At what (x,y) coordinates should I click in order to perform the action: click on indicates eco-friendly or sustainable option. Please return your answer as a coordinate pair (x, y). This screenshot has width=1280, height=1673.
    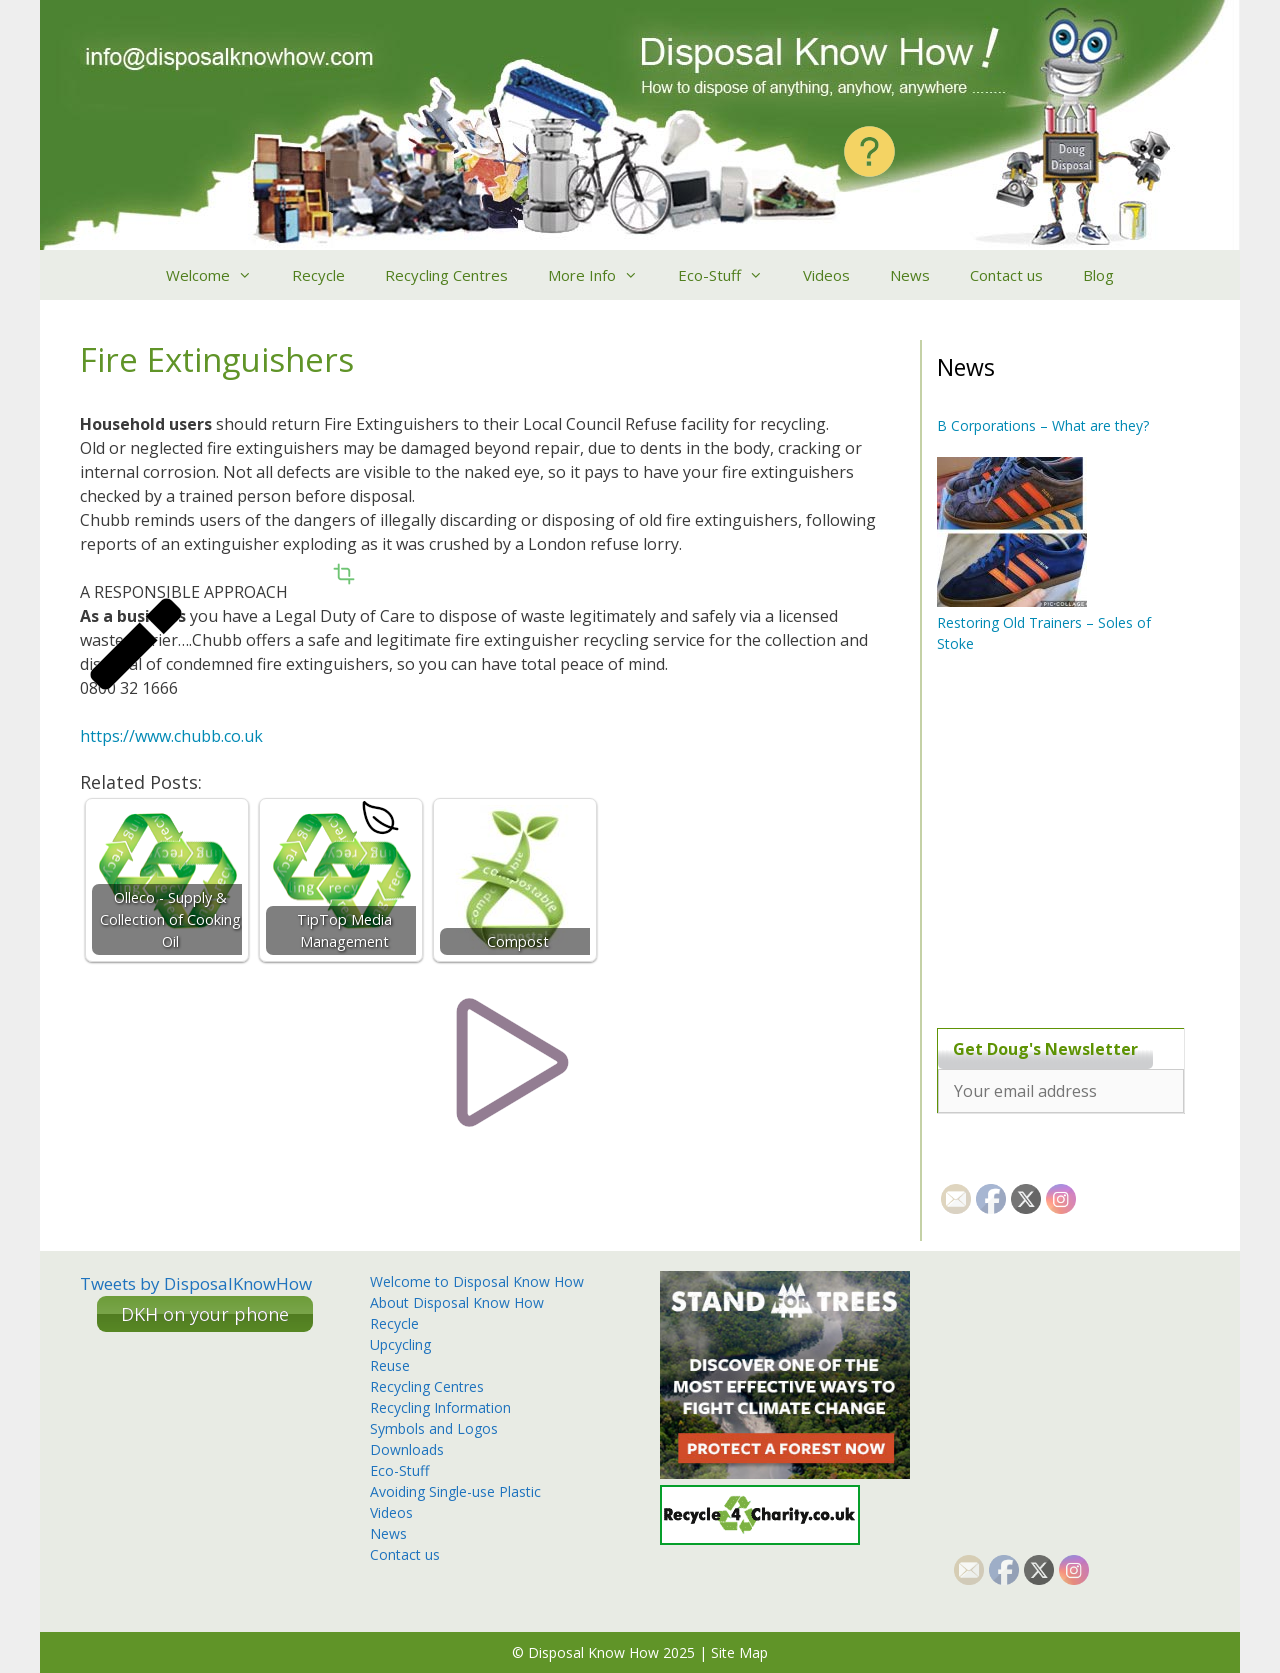
    Looking at the image, I should click on (380, 817).